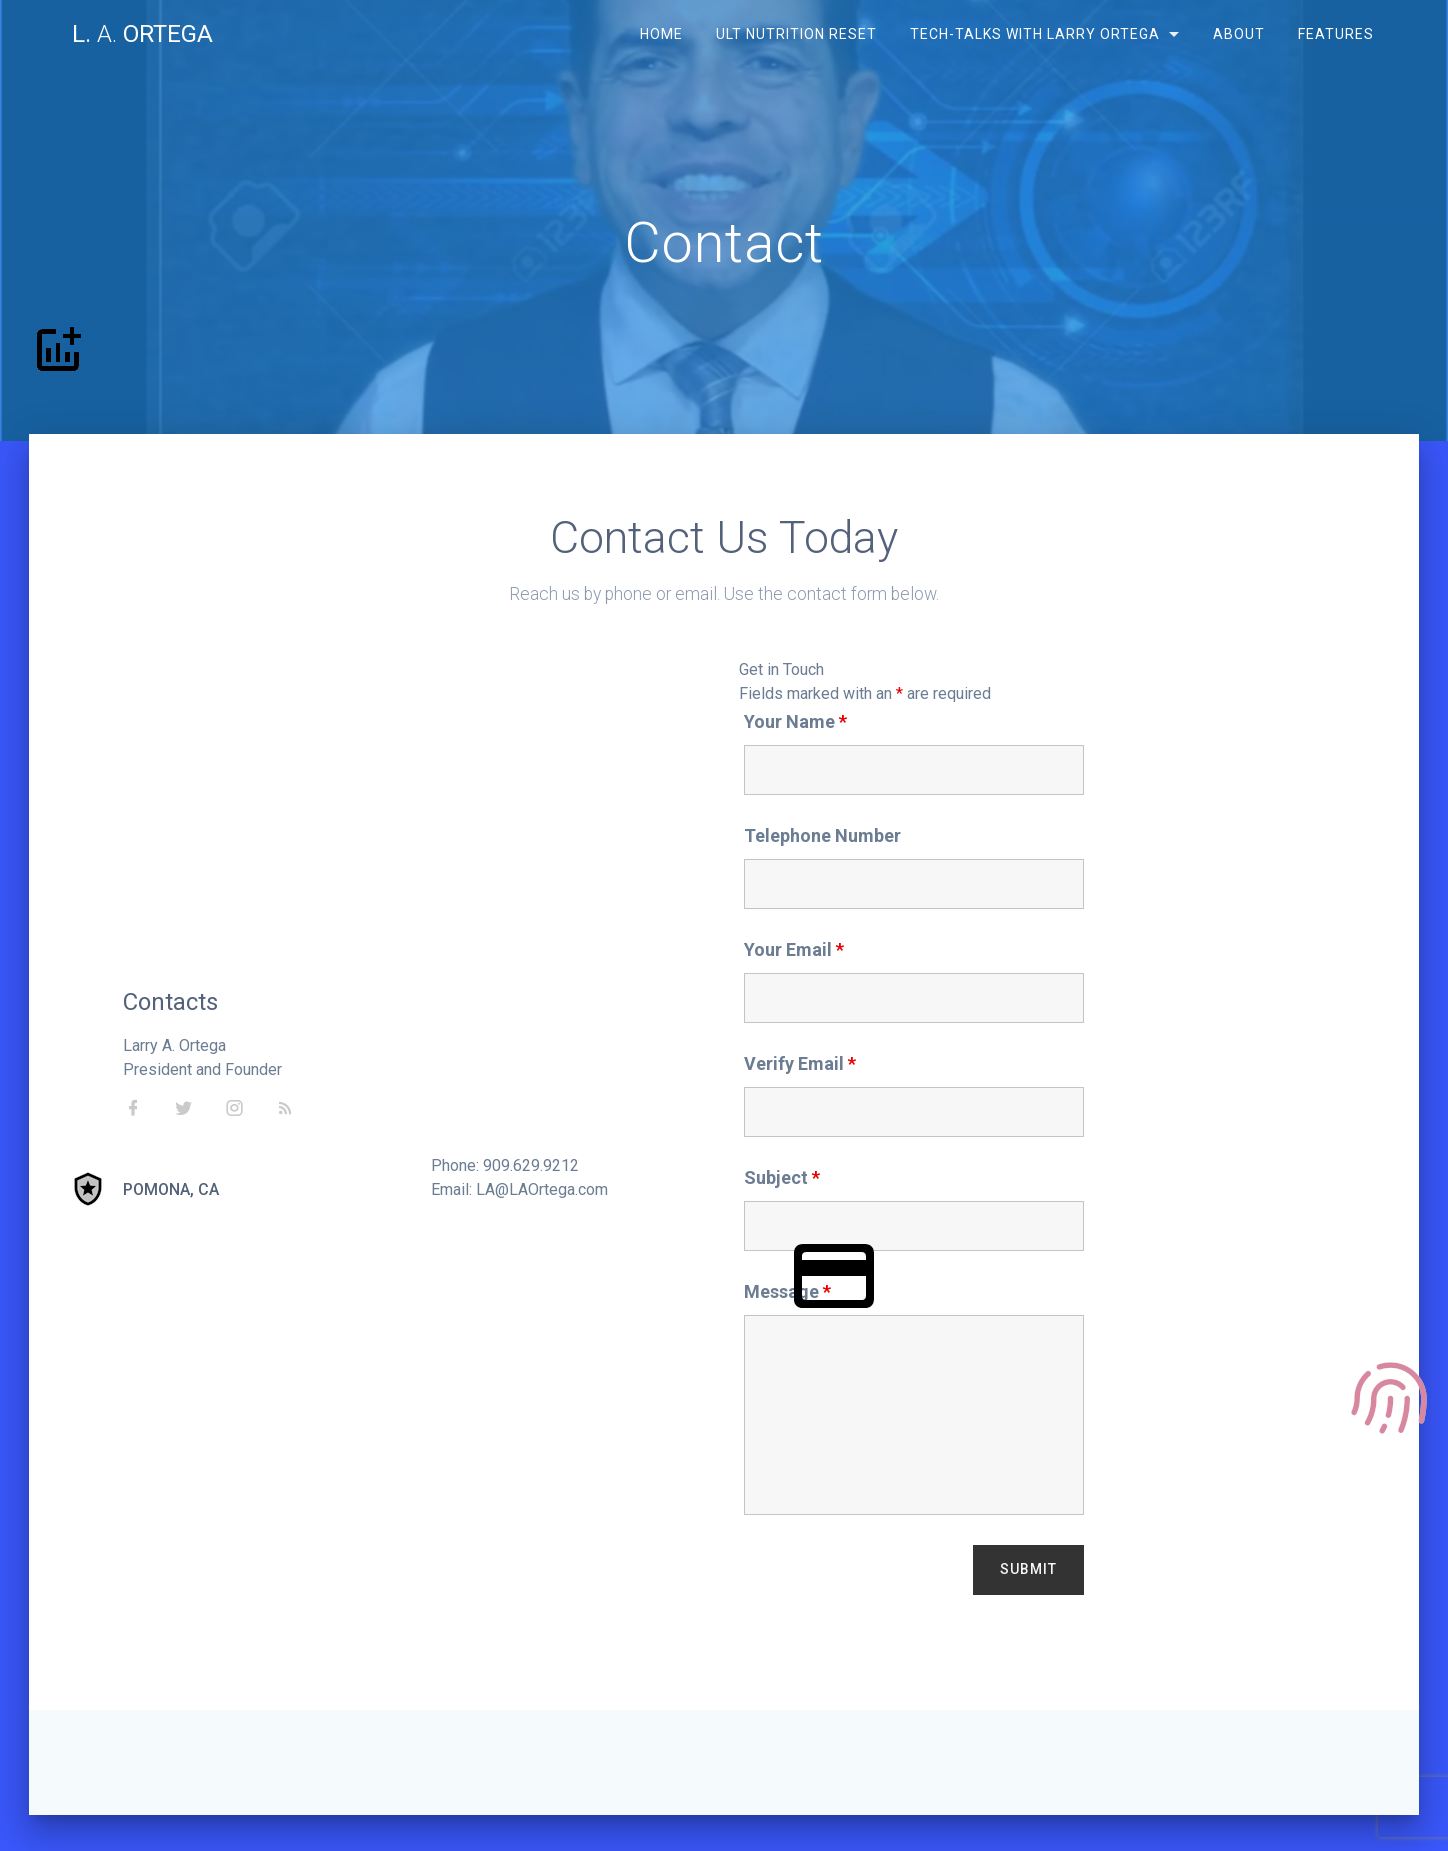 Image resolution: width=1448 pixels, height=1851 pixels. Describe the element at coordinates (1390, 1398) in the screenshot. I see `authenticate with fingerprint` at that location.